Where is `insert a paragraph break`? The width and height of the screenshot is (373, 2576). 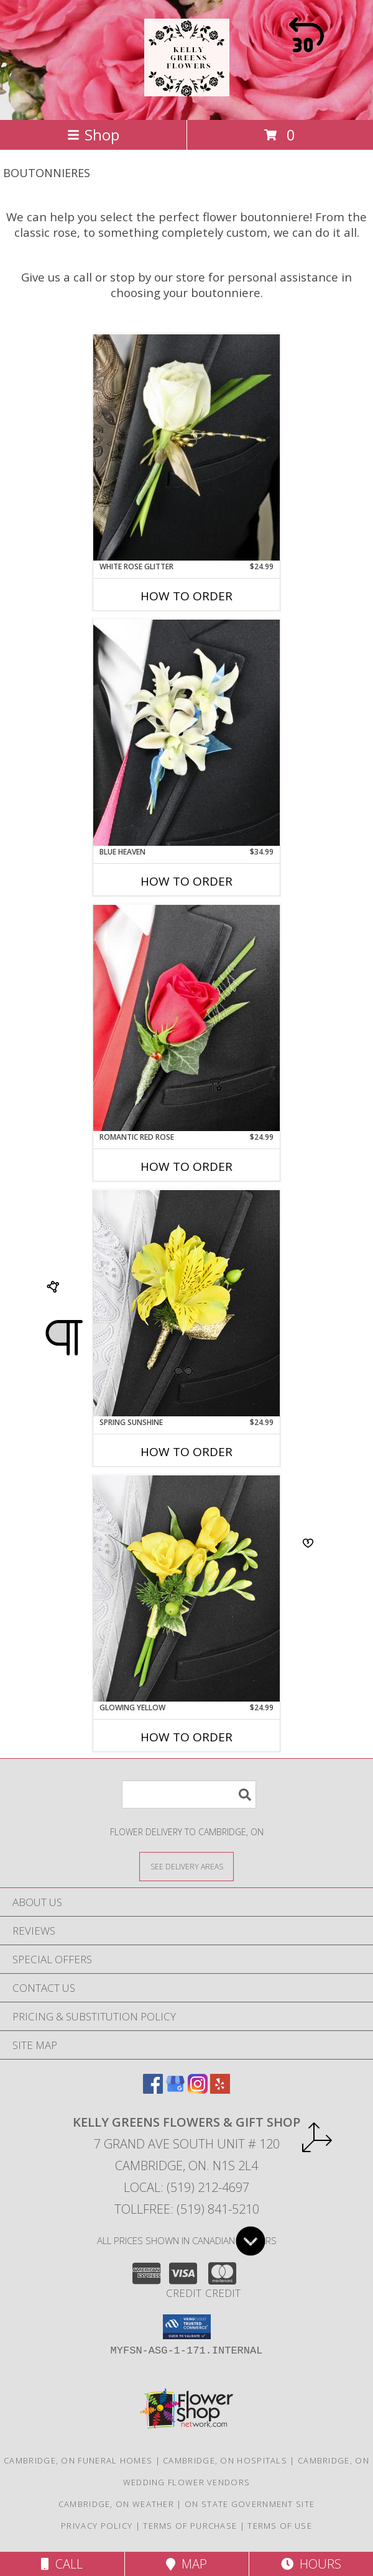
insert a paragraph break is located at coordinates (65, 1337).